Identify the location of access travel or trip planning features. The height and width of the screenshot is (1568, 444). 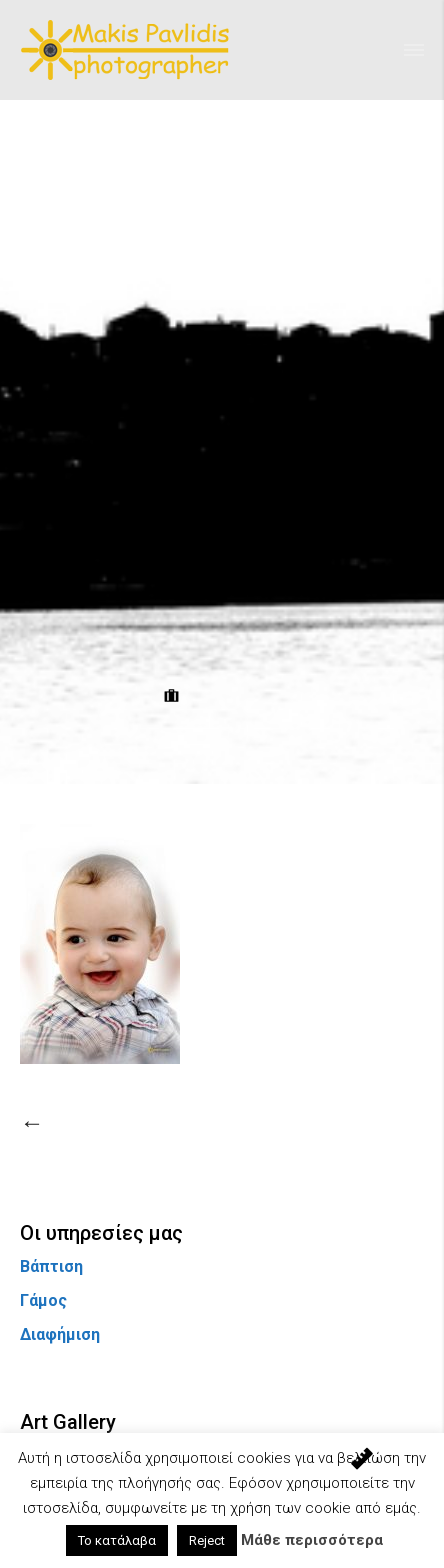
(171, 695).